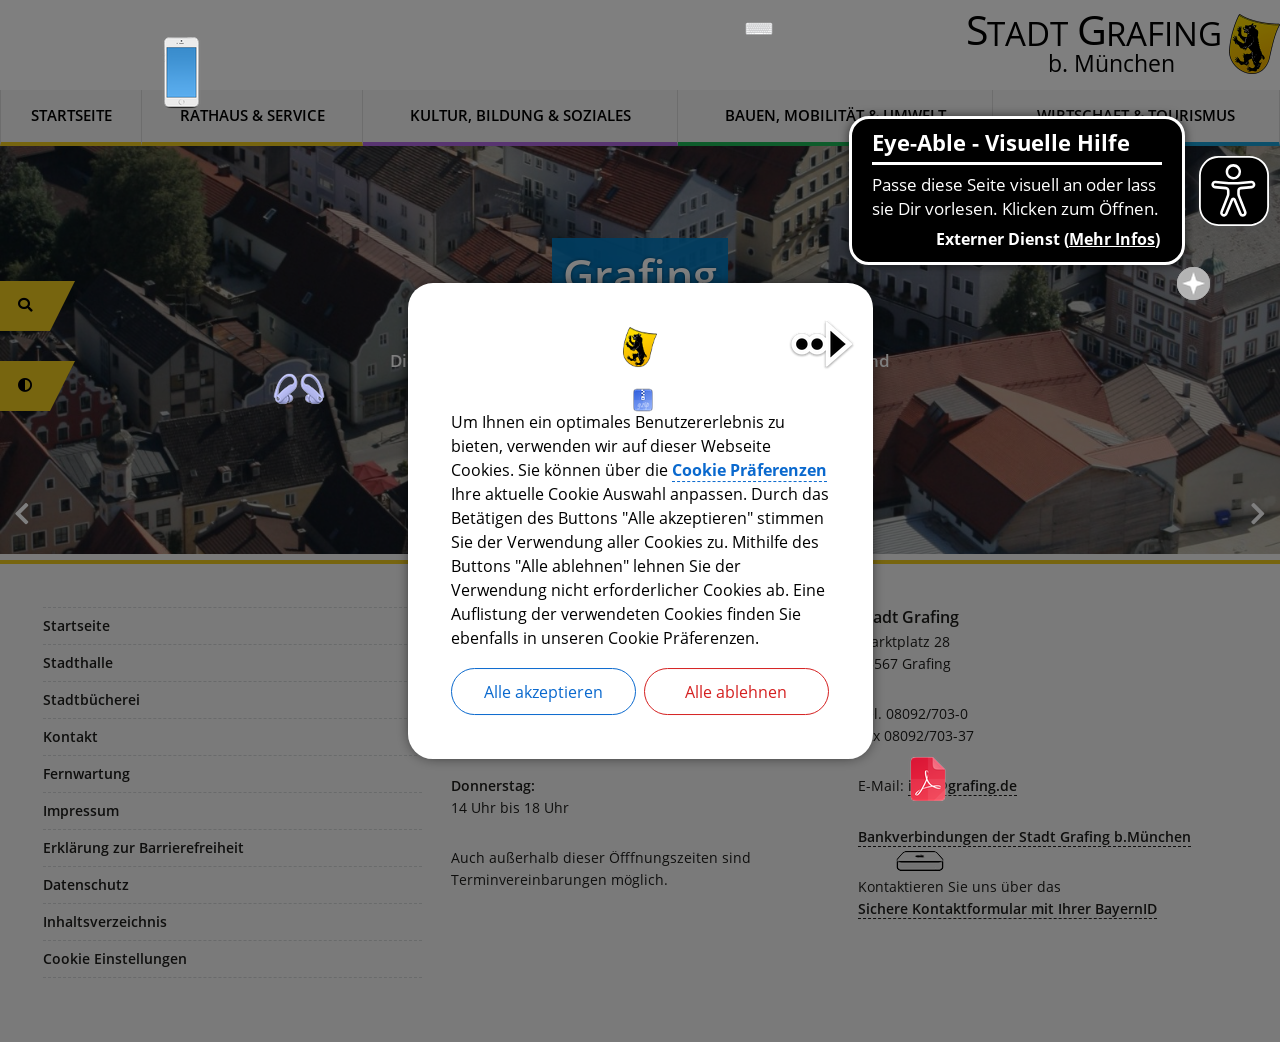  What do you see at coordinates (299, 391) in the screenshot?
I see `connect beats wireless earbuds via bluetooth` at bounding box center [299, 391].